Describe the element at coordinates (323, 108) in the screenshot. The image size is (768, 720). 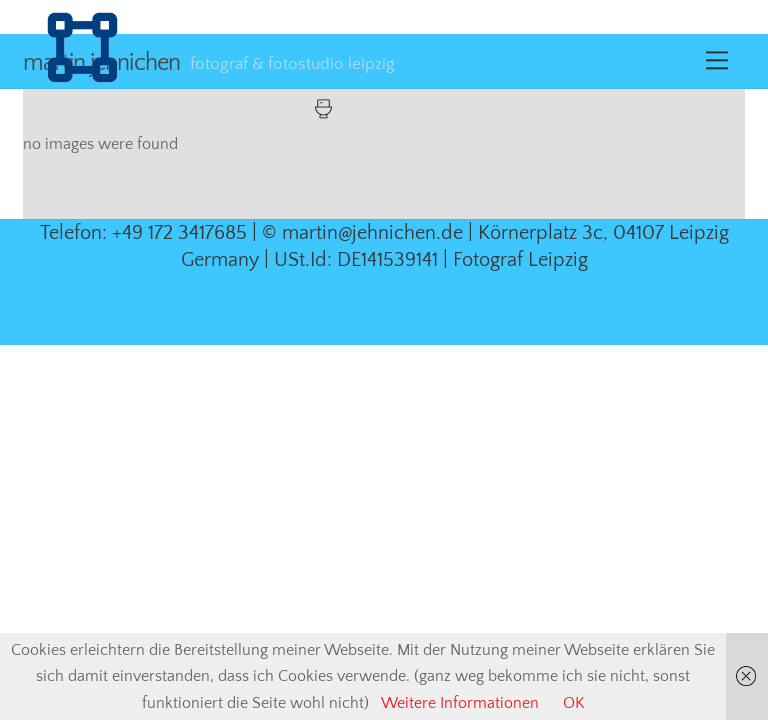
I see `indicates restroom or bathroom location` at that location.